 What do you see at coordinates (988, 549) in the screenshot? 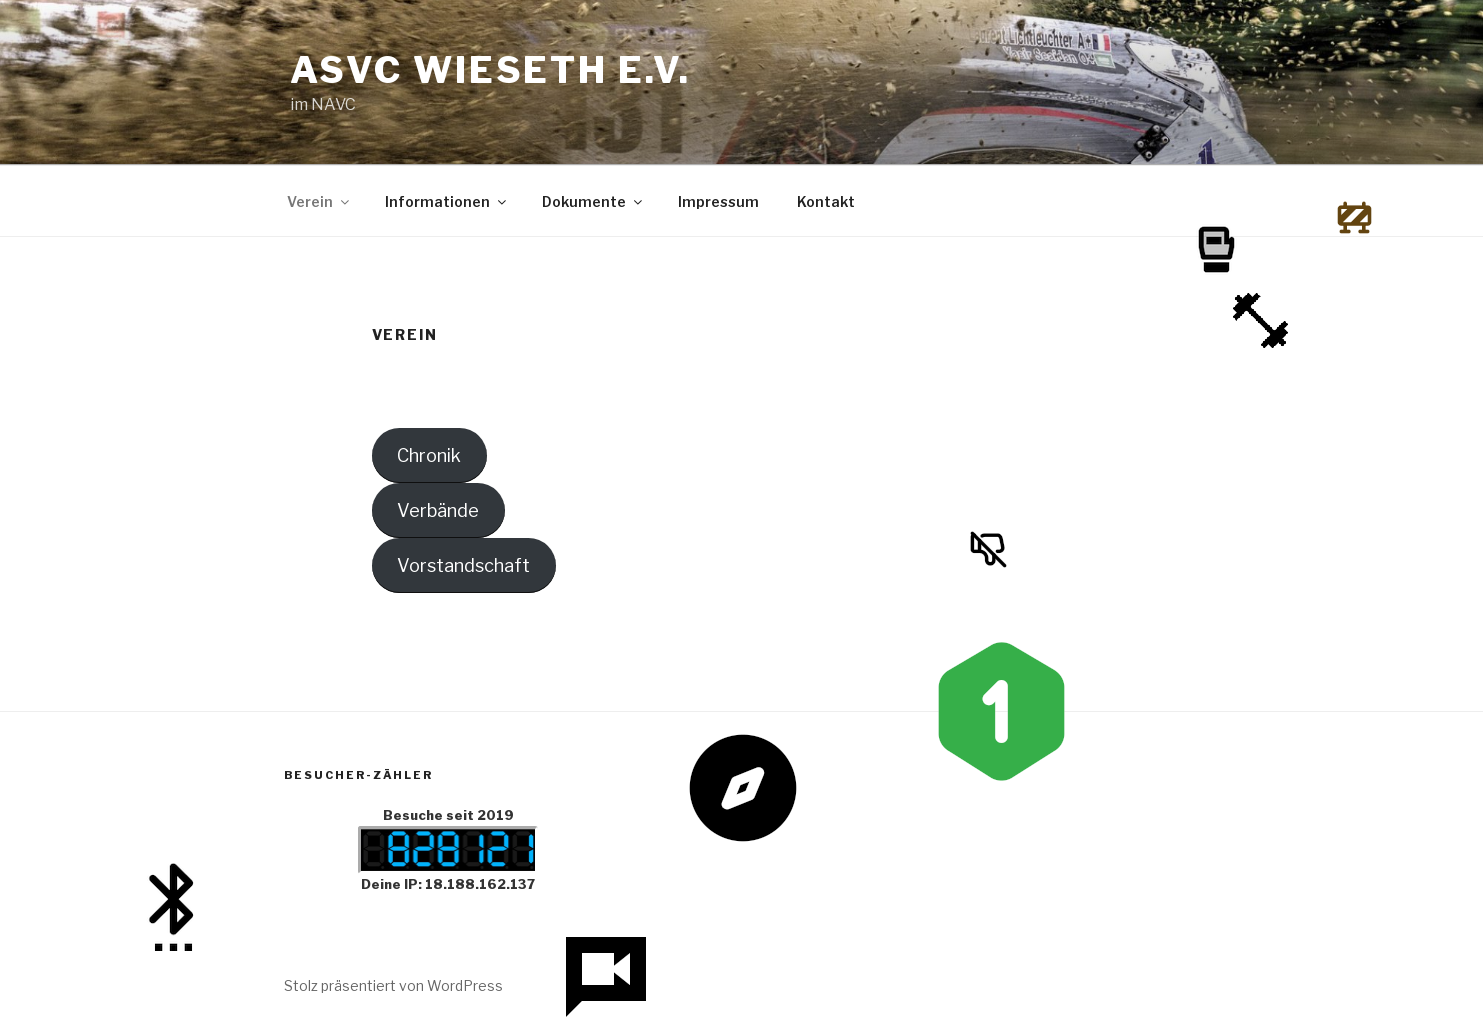
I see `dislike feature is disabled or unavailable` at bounding box center [988, 549].